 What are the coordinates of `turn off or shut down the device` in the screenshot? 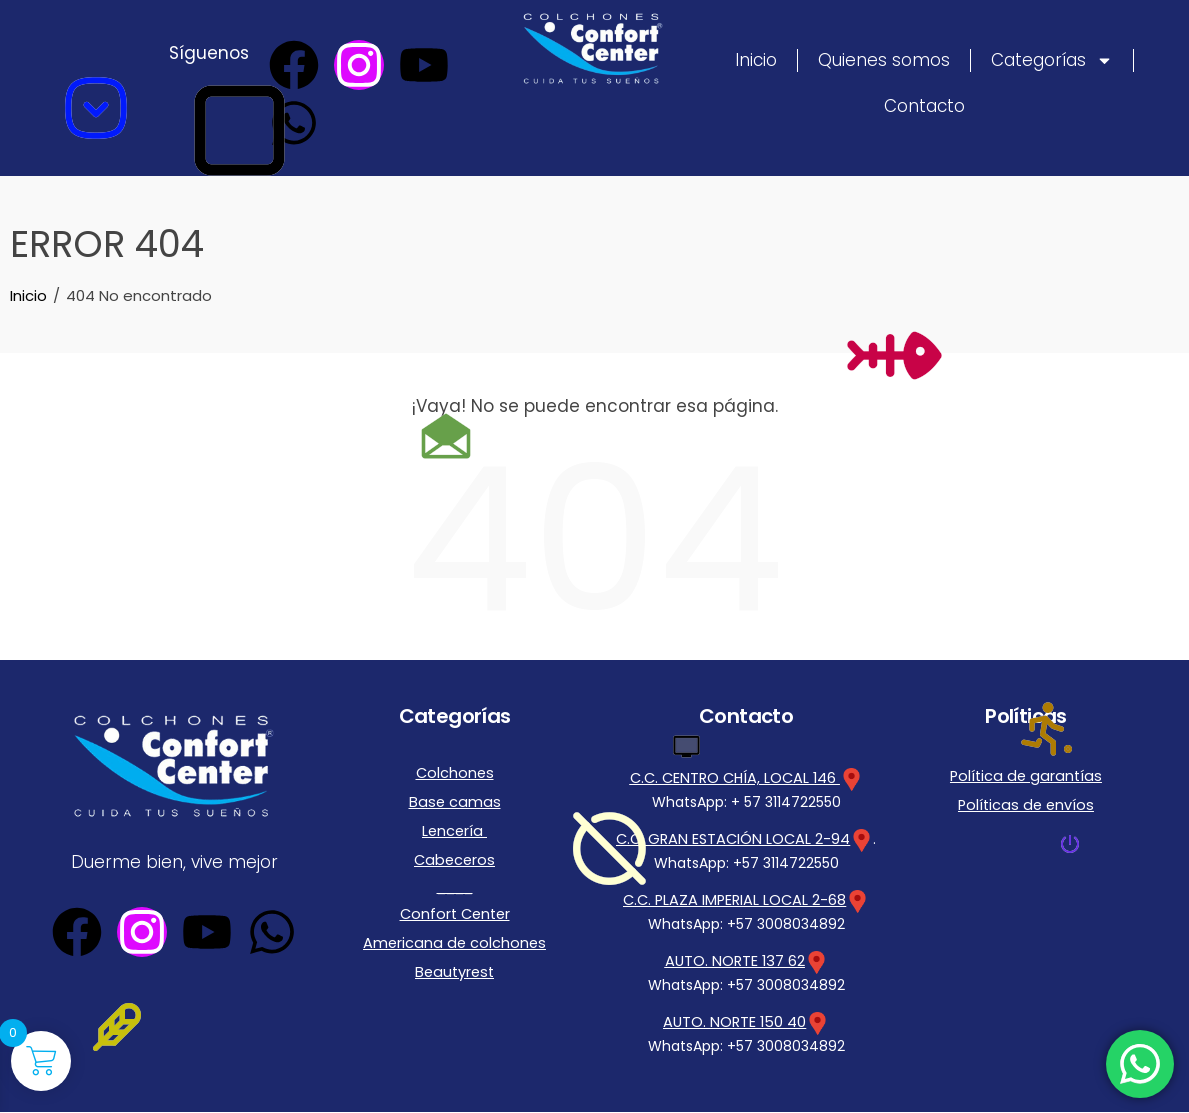 It's located at (1070, 844).